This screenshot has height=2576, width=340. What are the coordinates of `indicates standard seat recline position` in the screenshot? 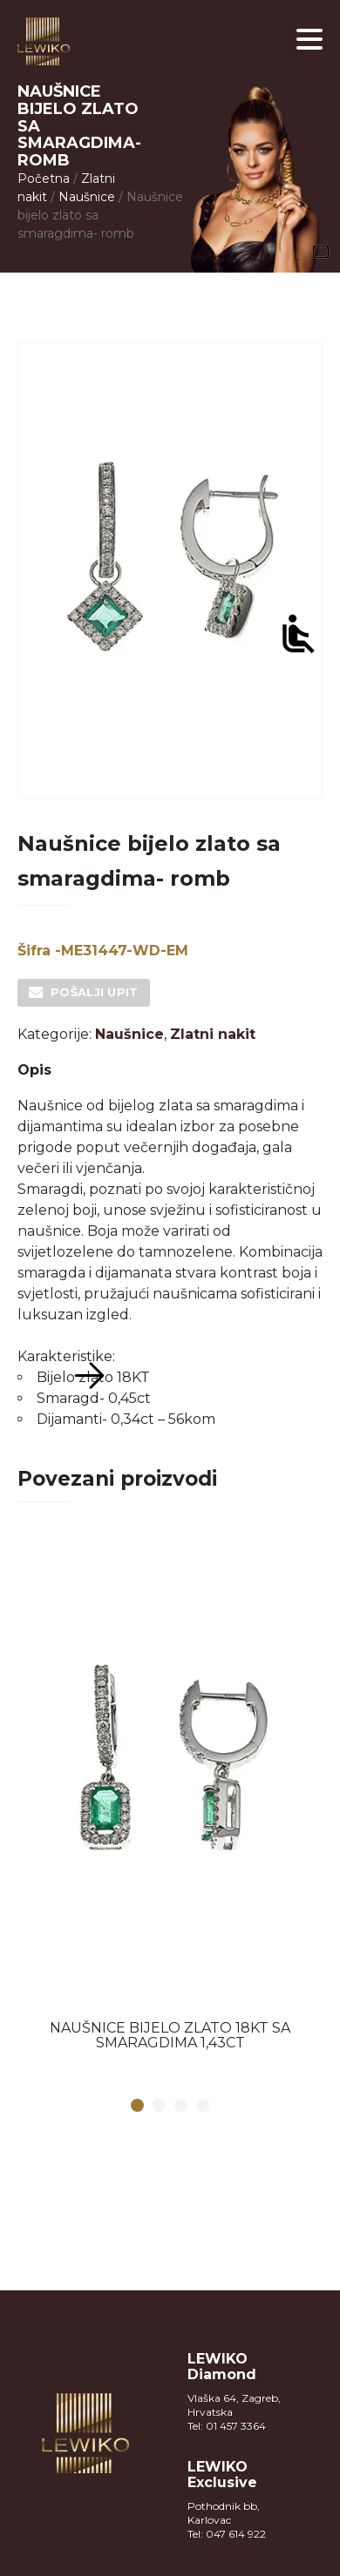 It's located at (298, 634).